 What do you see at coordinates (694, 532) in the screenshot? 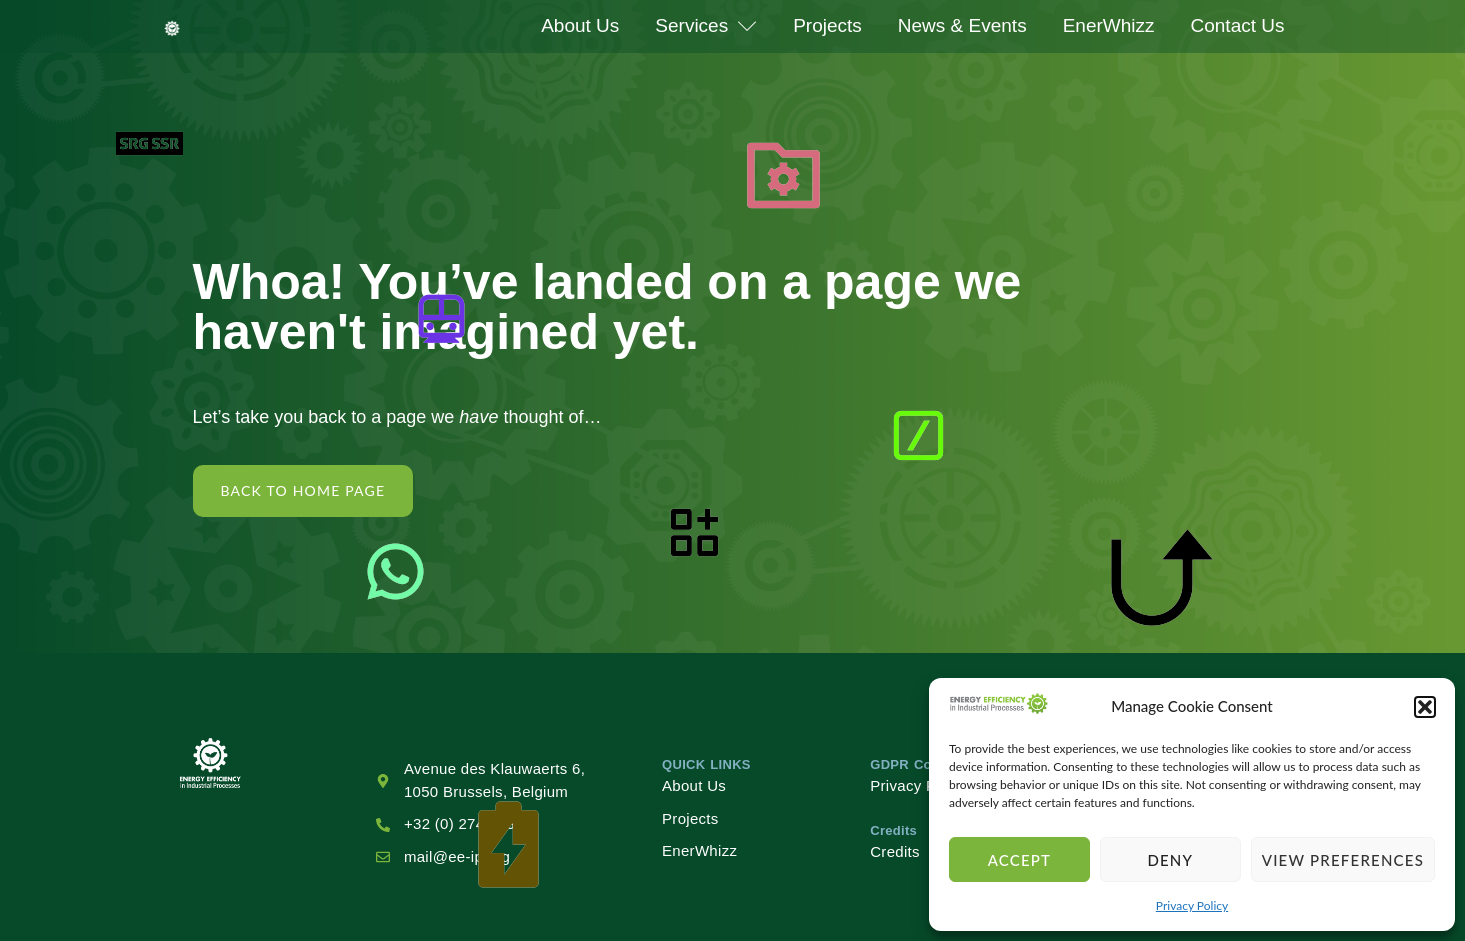
I see `add a new function or module` at bounding box center [694, 532].